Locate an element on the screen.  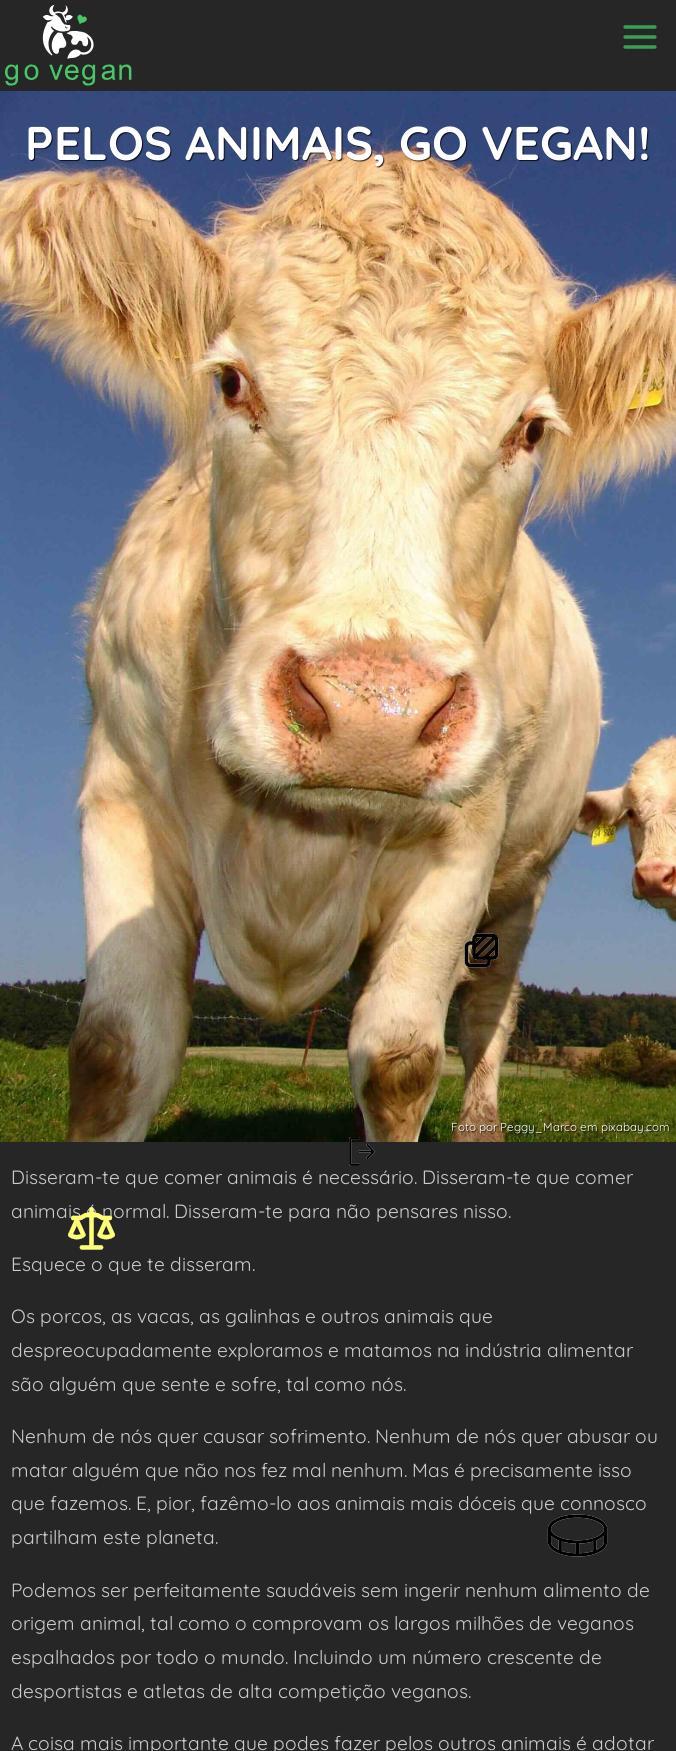
view selected layers in a design tool is located at coordinates (481, 950).